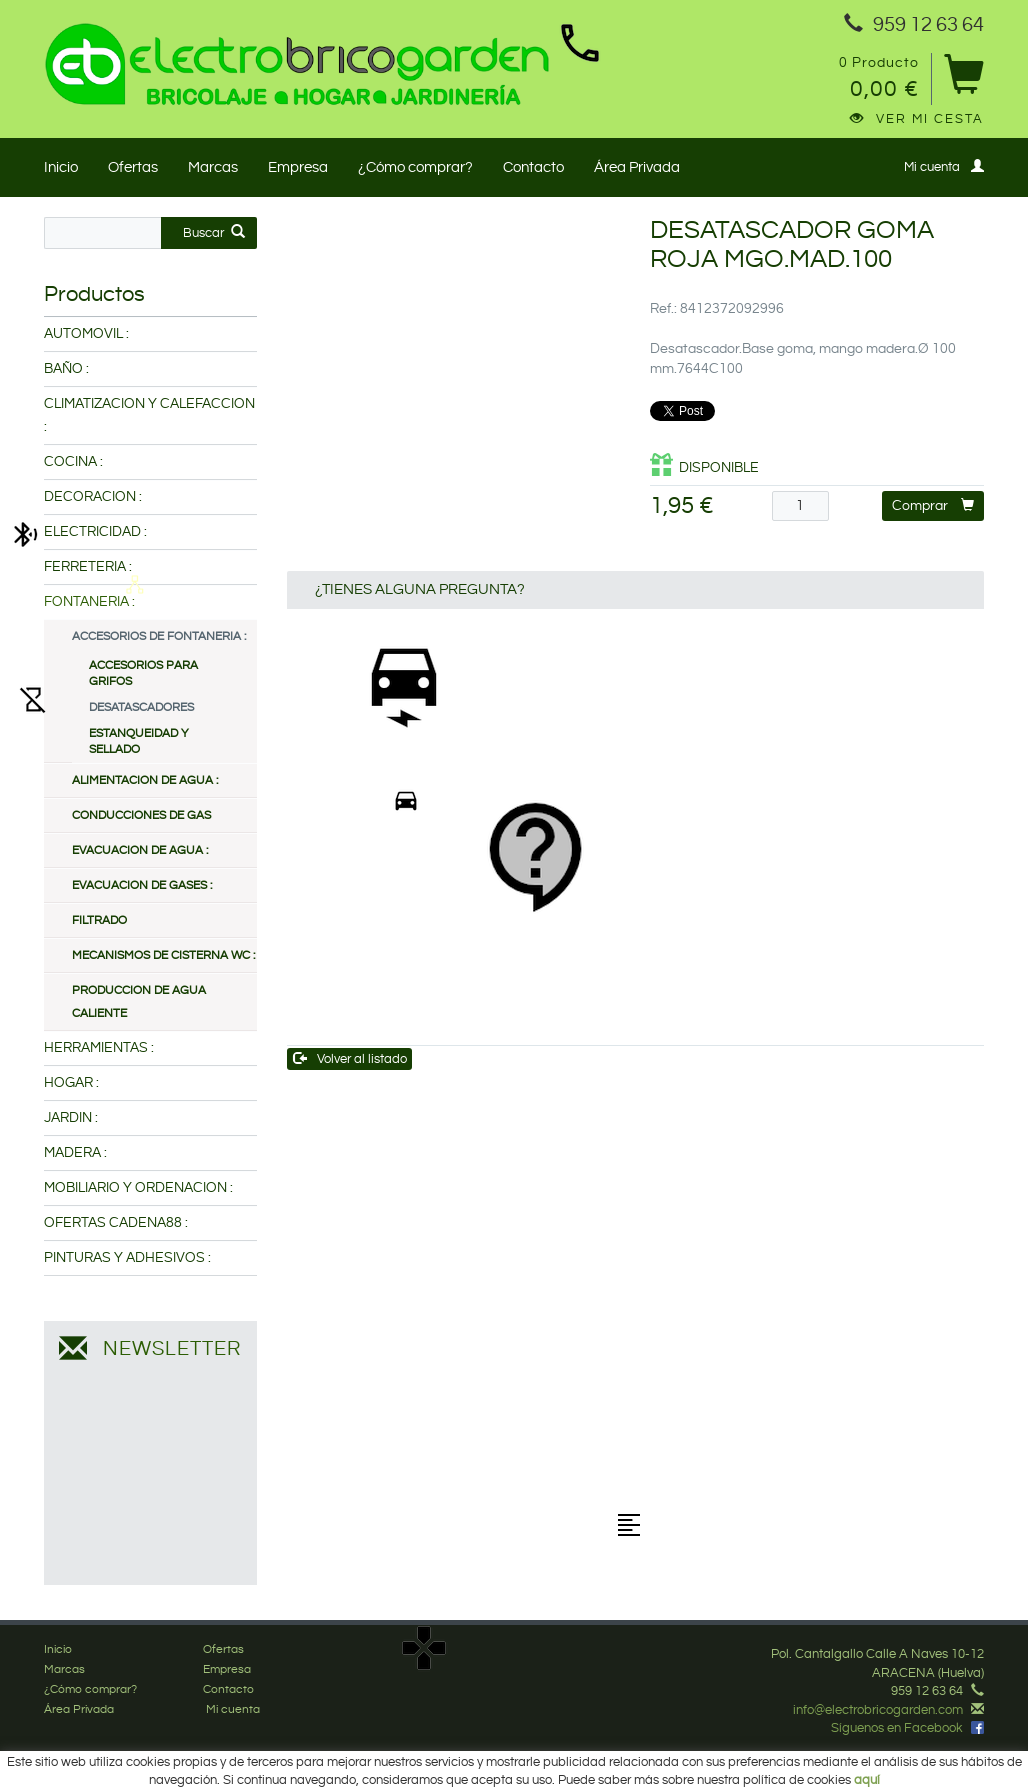 The width and height of the screenshot is (1028, 1792). Describe the element at coordinates (629, 1525) in the screenshot. I see `align text to the left` at that location.